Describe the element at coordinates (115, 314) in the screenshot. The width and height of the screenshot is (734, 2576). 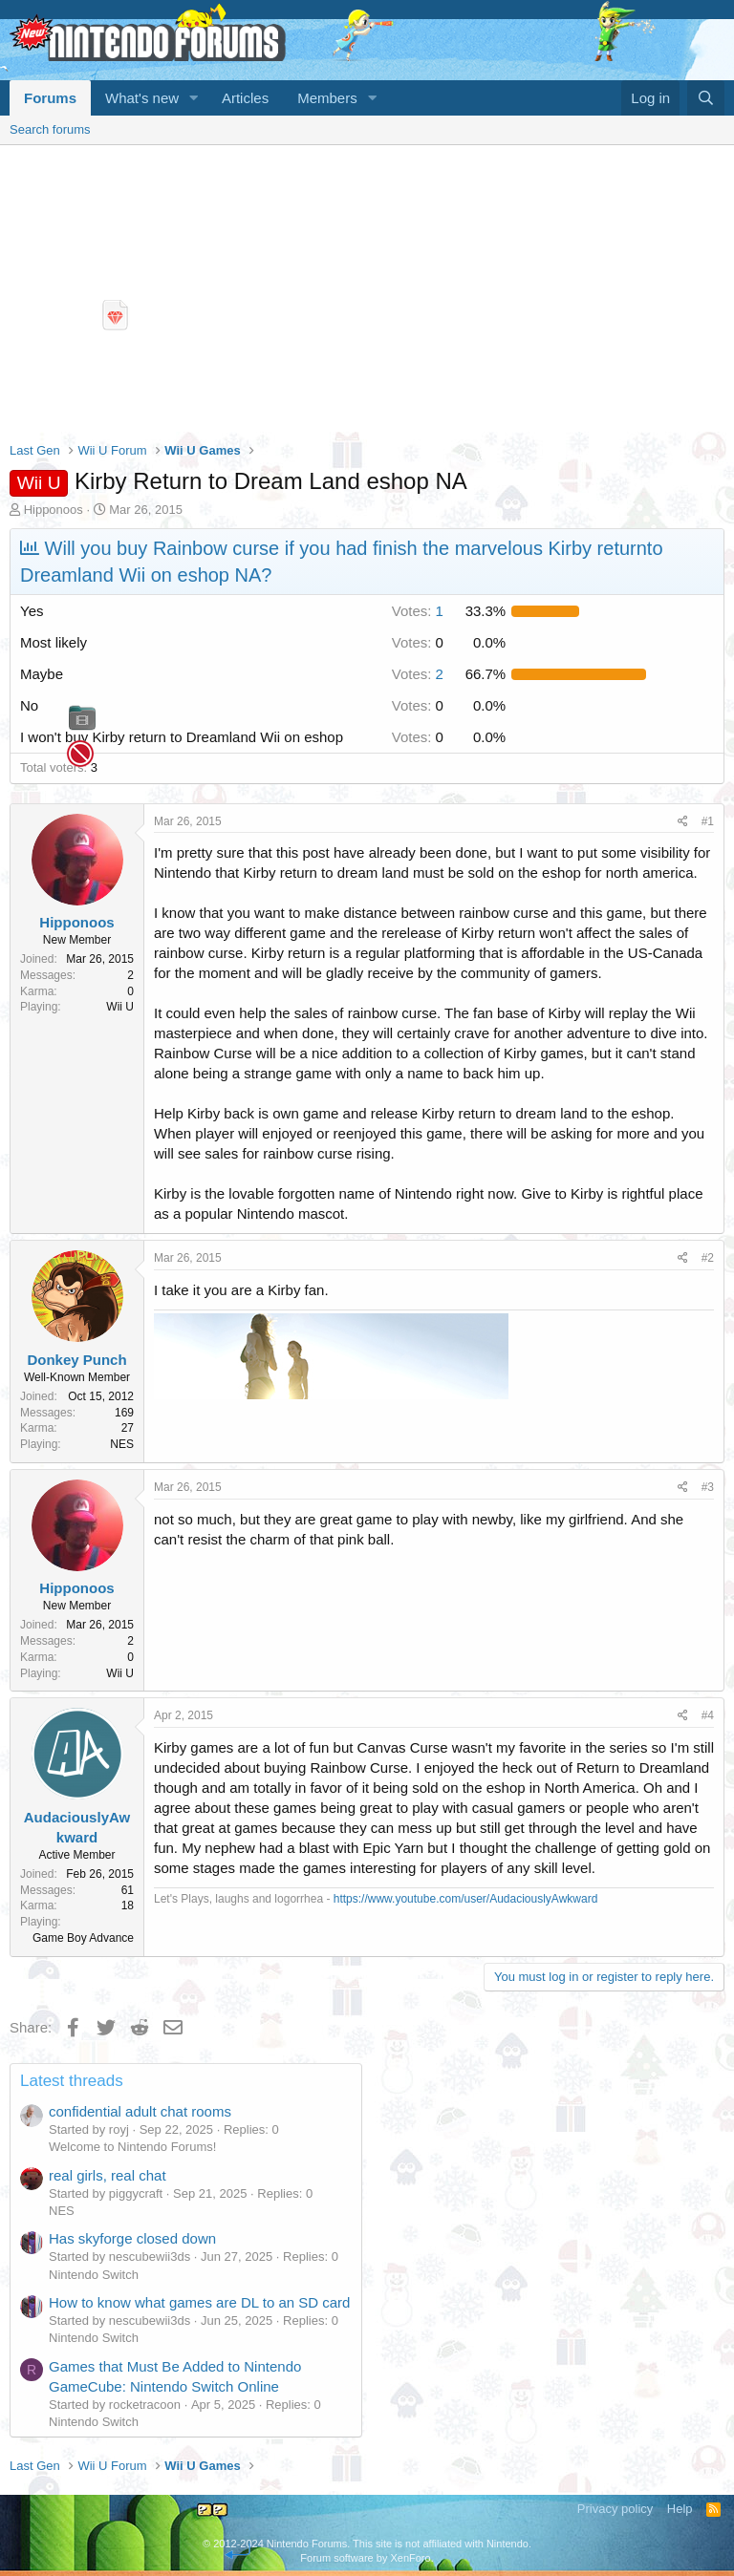
I see `ruby programming language source file` at that location.